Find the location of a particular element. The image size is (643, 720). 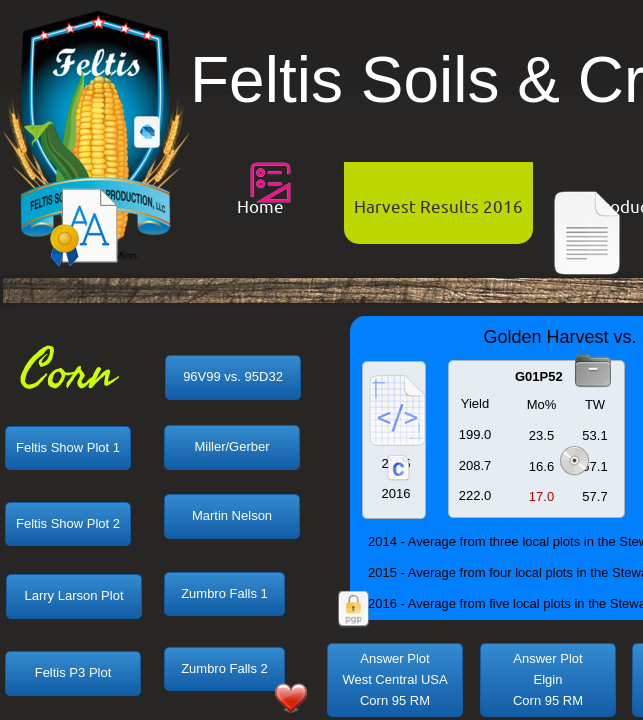

open a text file is located at coordinates (587, 233).